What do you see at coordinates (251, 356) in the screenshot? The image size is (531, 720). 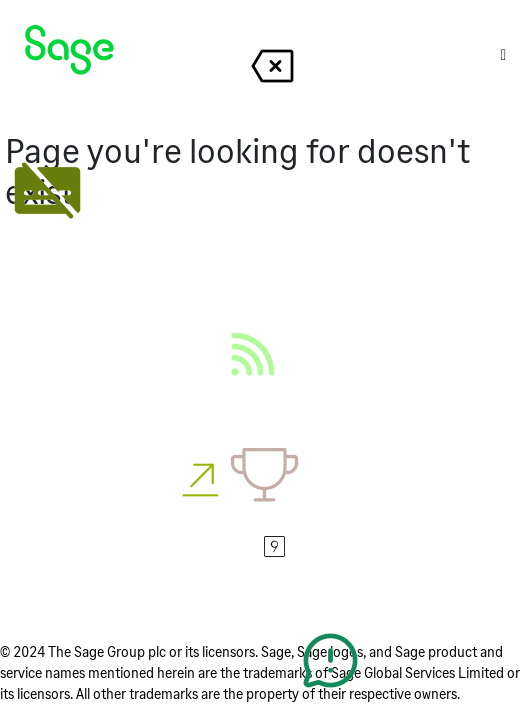 I see `subscribe to RSS feed` at bounding box center [251, 356].